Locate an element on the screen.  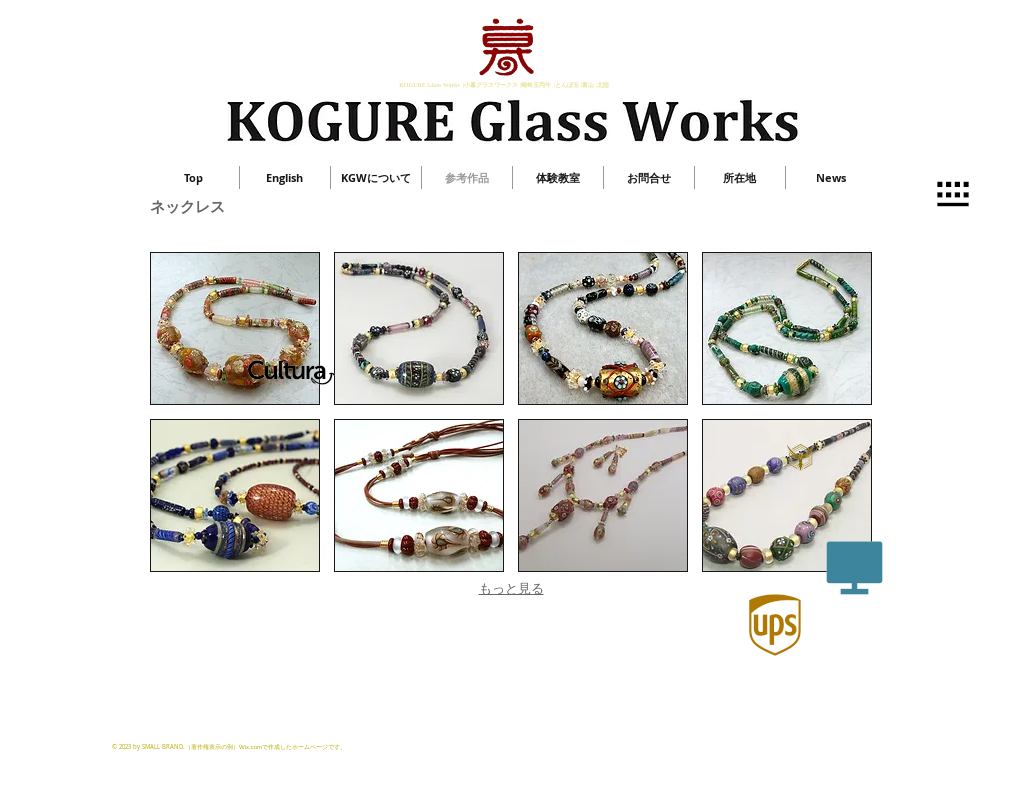
open the on-screen keyboard is located at coordinates (953, 194).